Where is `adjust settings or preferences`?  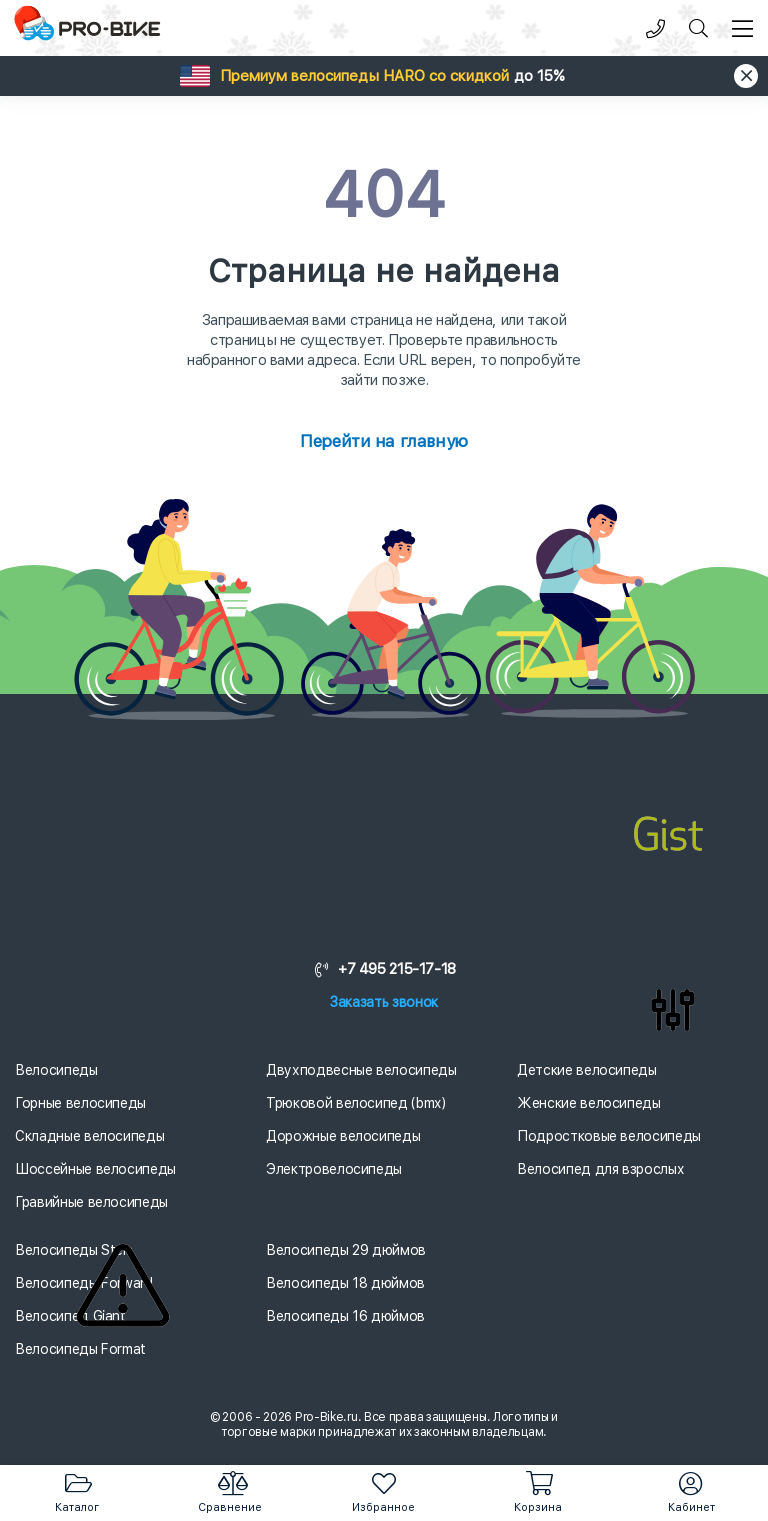
adjust settings or preferences is located at coordinates (673, 1010).